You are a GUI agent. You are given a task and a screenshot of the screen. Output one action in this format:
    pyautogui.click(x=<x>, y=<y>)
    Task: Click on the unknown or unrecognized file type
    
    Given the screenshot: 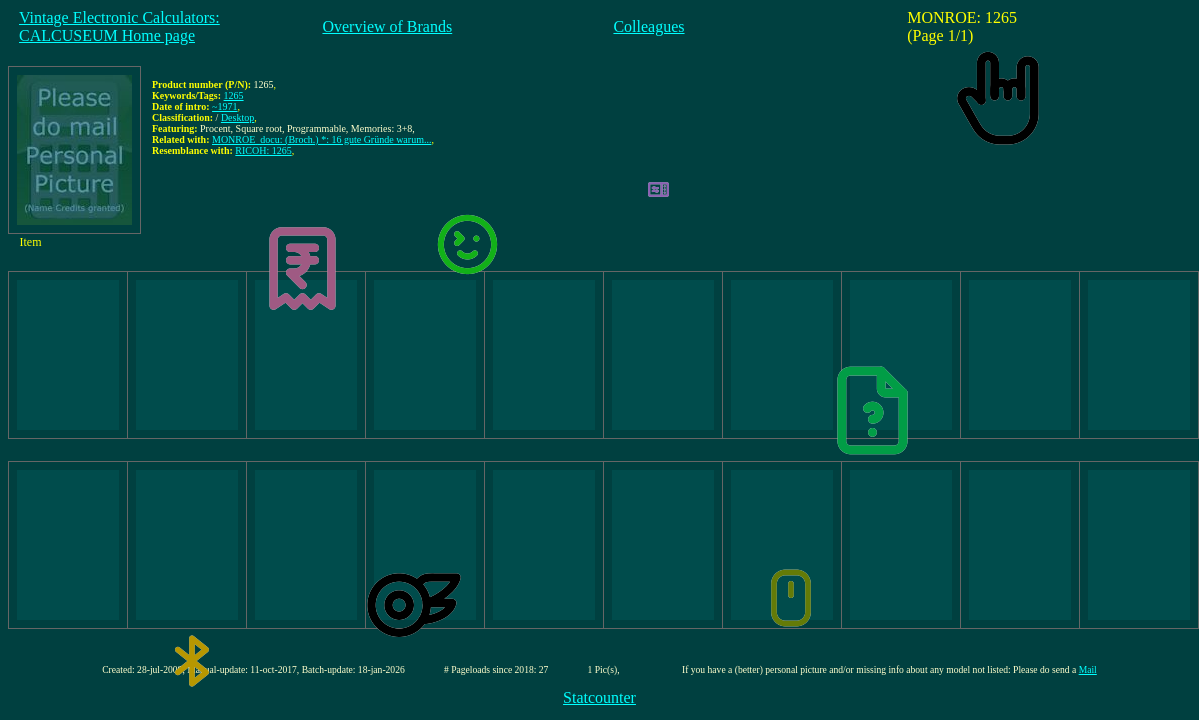 What is the action you would take?
    pyautogui.click(x=872, y=410)
    